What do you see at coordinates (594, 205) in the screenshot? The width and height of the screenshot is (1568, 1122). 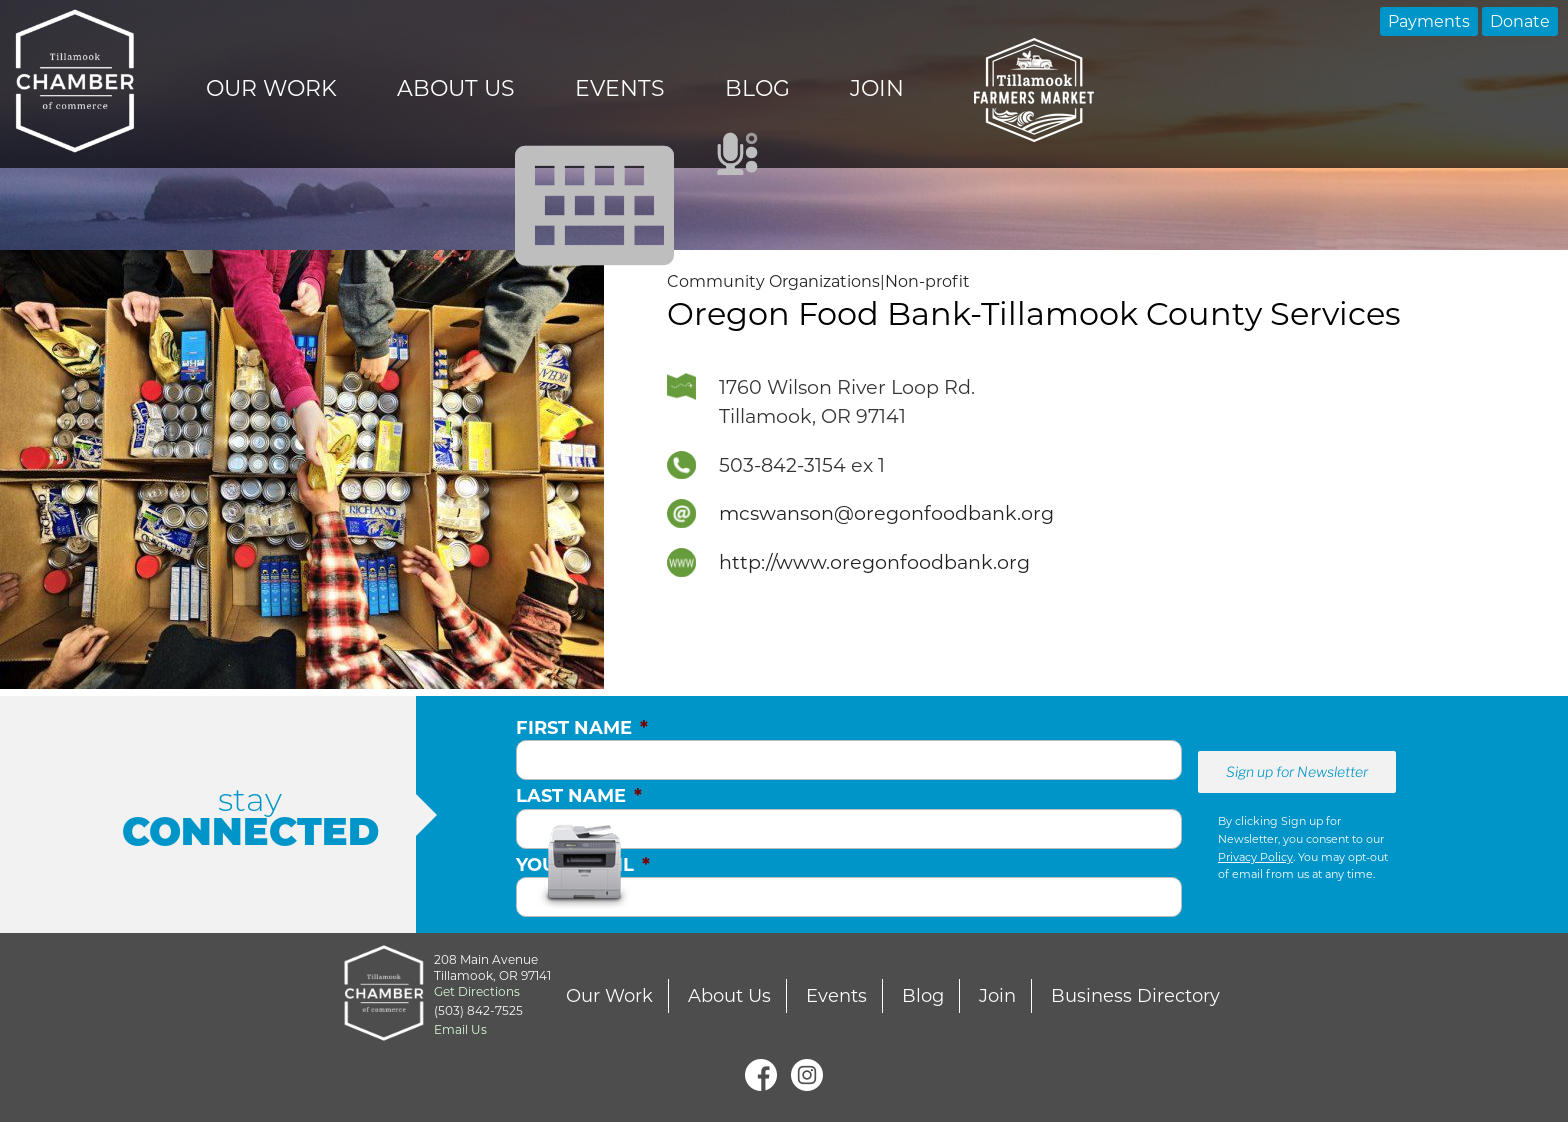 I see `switch to keyboard input` at bounding box center [594, 205].